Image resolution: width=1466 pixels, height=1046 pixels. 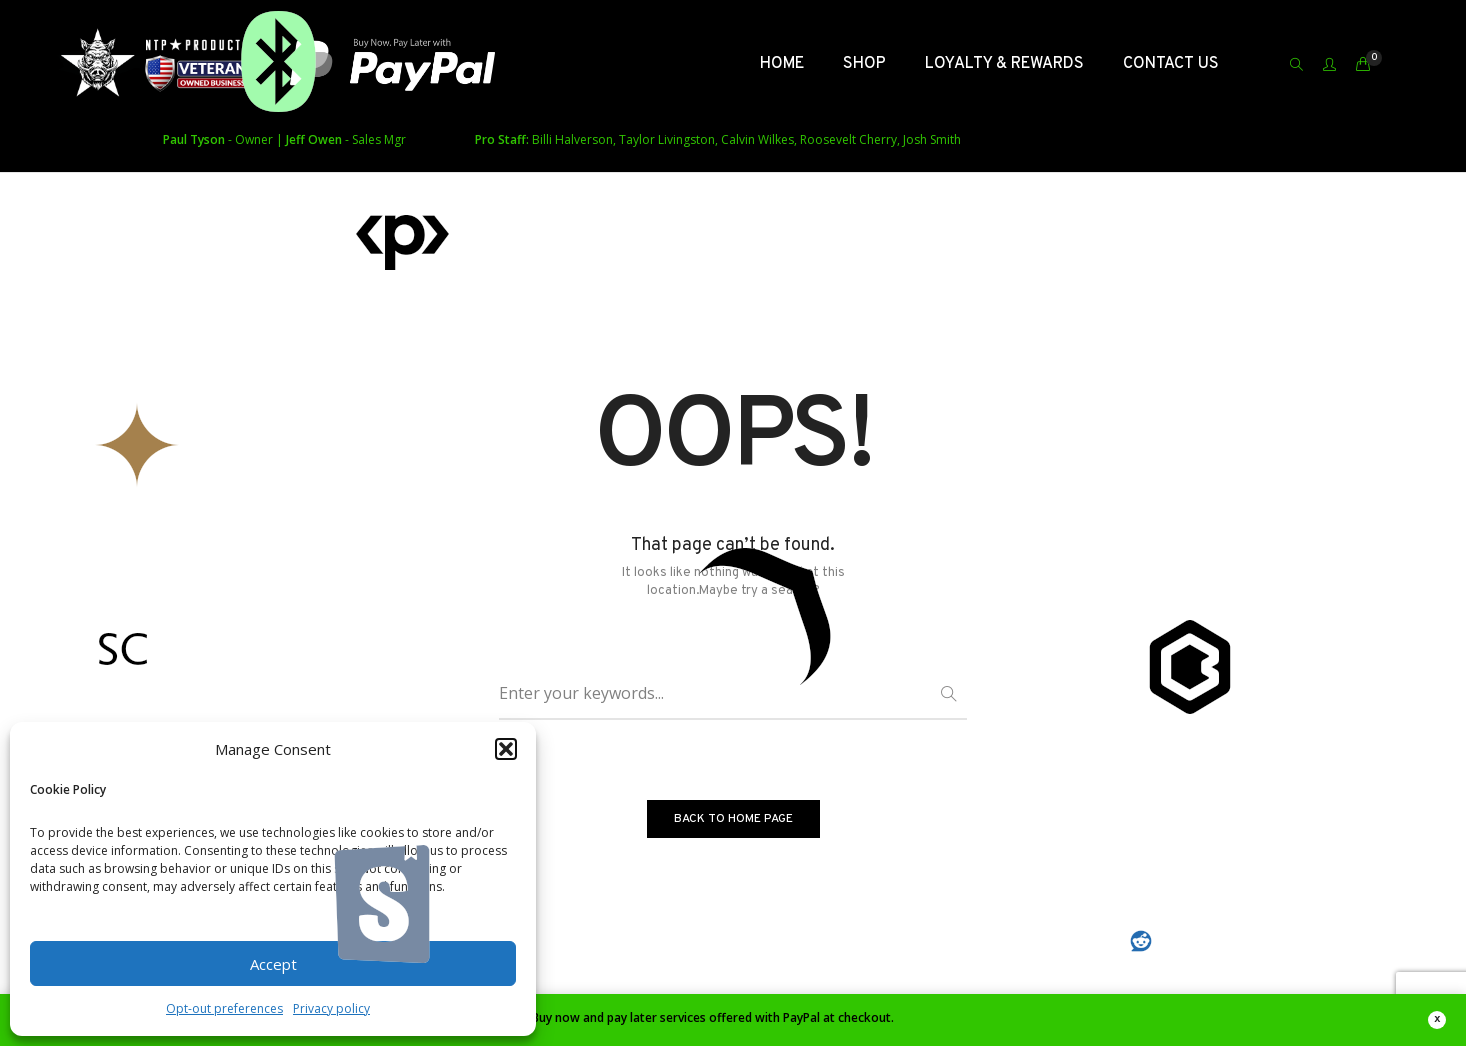 I want to click on visit the Packt publishing website, so click(x=402, y=242).